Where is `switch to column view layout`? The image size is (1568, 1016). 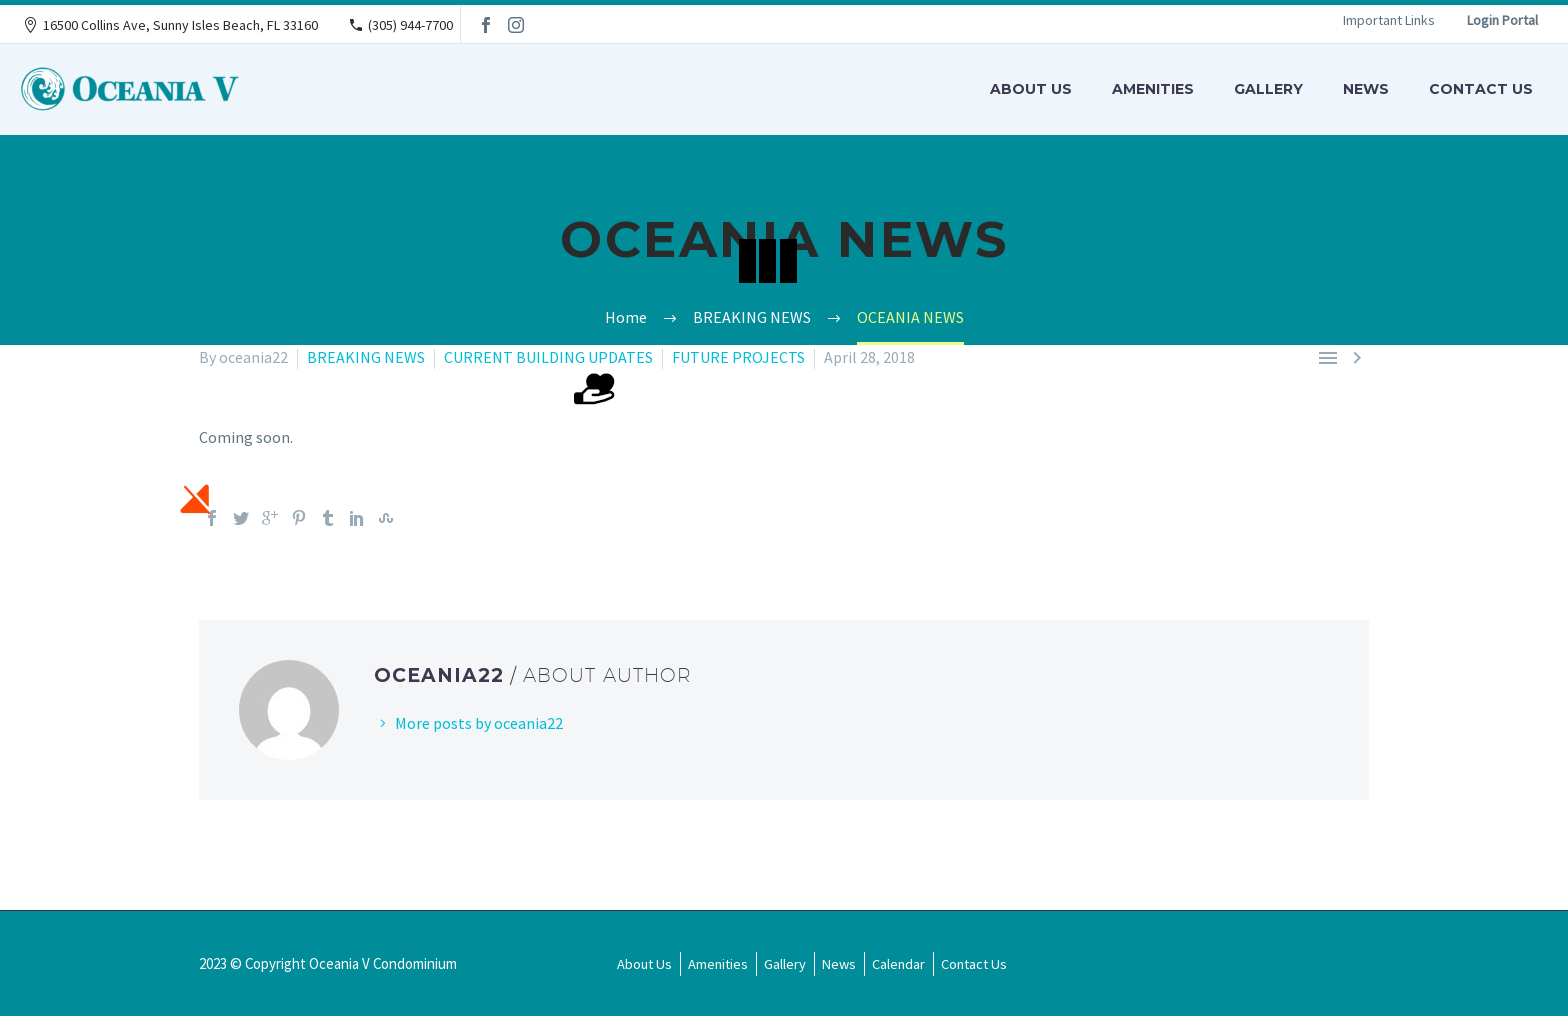 switch to column view layout is located at coordinates (766, 263).